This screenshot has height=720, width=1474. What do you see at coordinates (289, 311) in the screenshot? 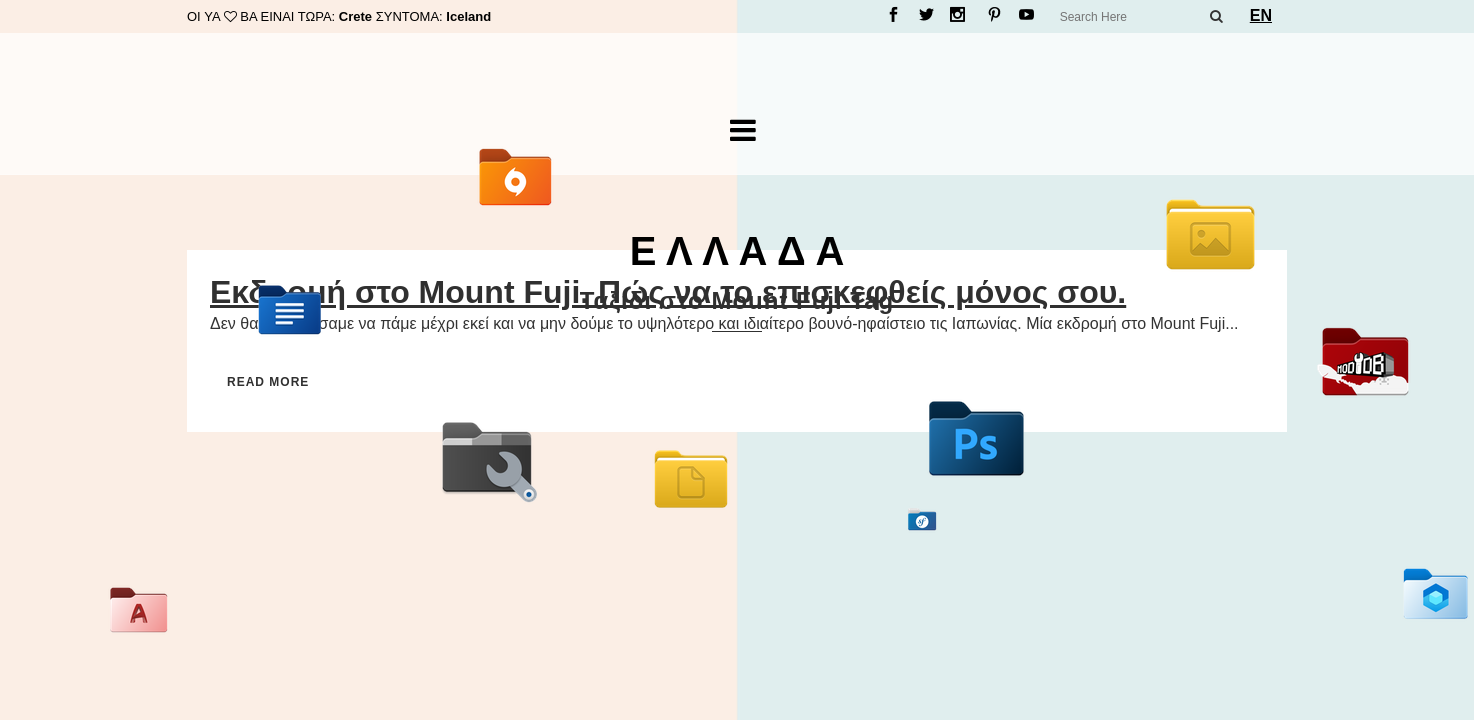
I see `open google docs folder` at bounding box center [289, 311].